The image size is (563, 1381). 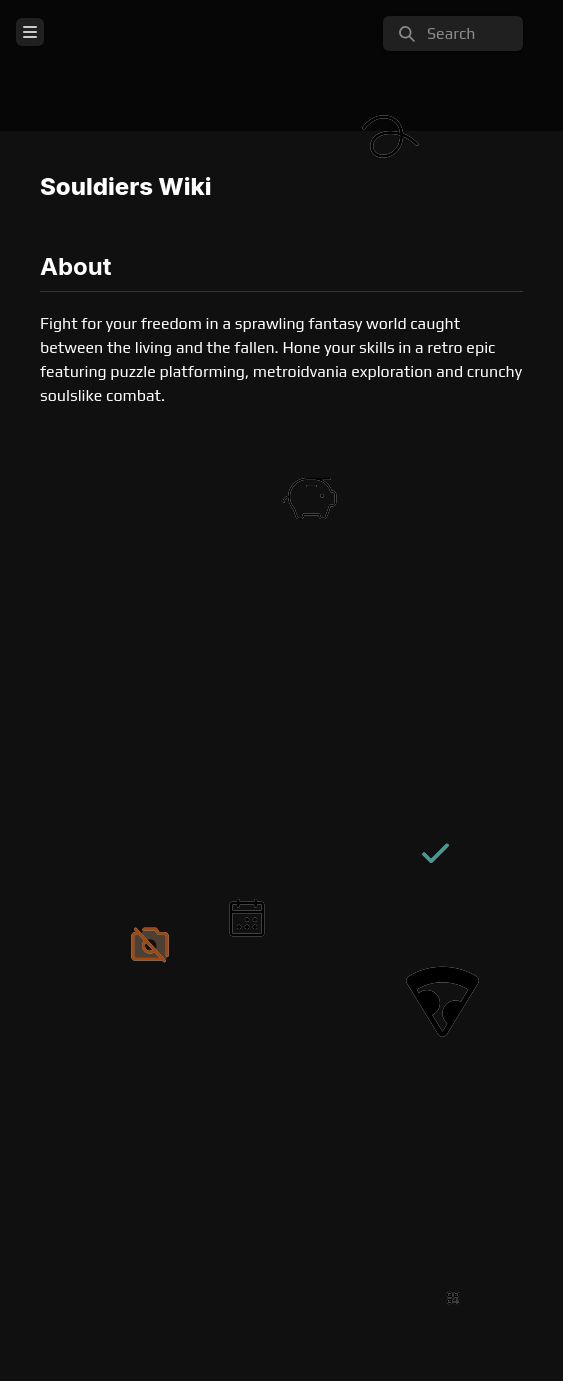 What do you see at coordinates (247, 919) in the screenshot?
I see `view calendar events` at bounding box center [247, 919].